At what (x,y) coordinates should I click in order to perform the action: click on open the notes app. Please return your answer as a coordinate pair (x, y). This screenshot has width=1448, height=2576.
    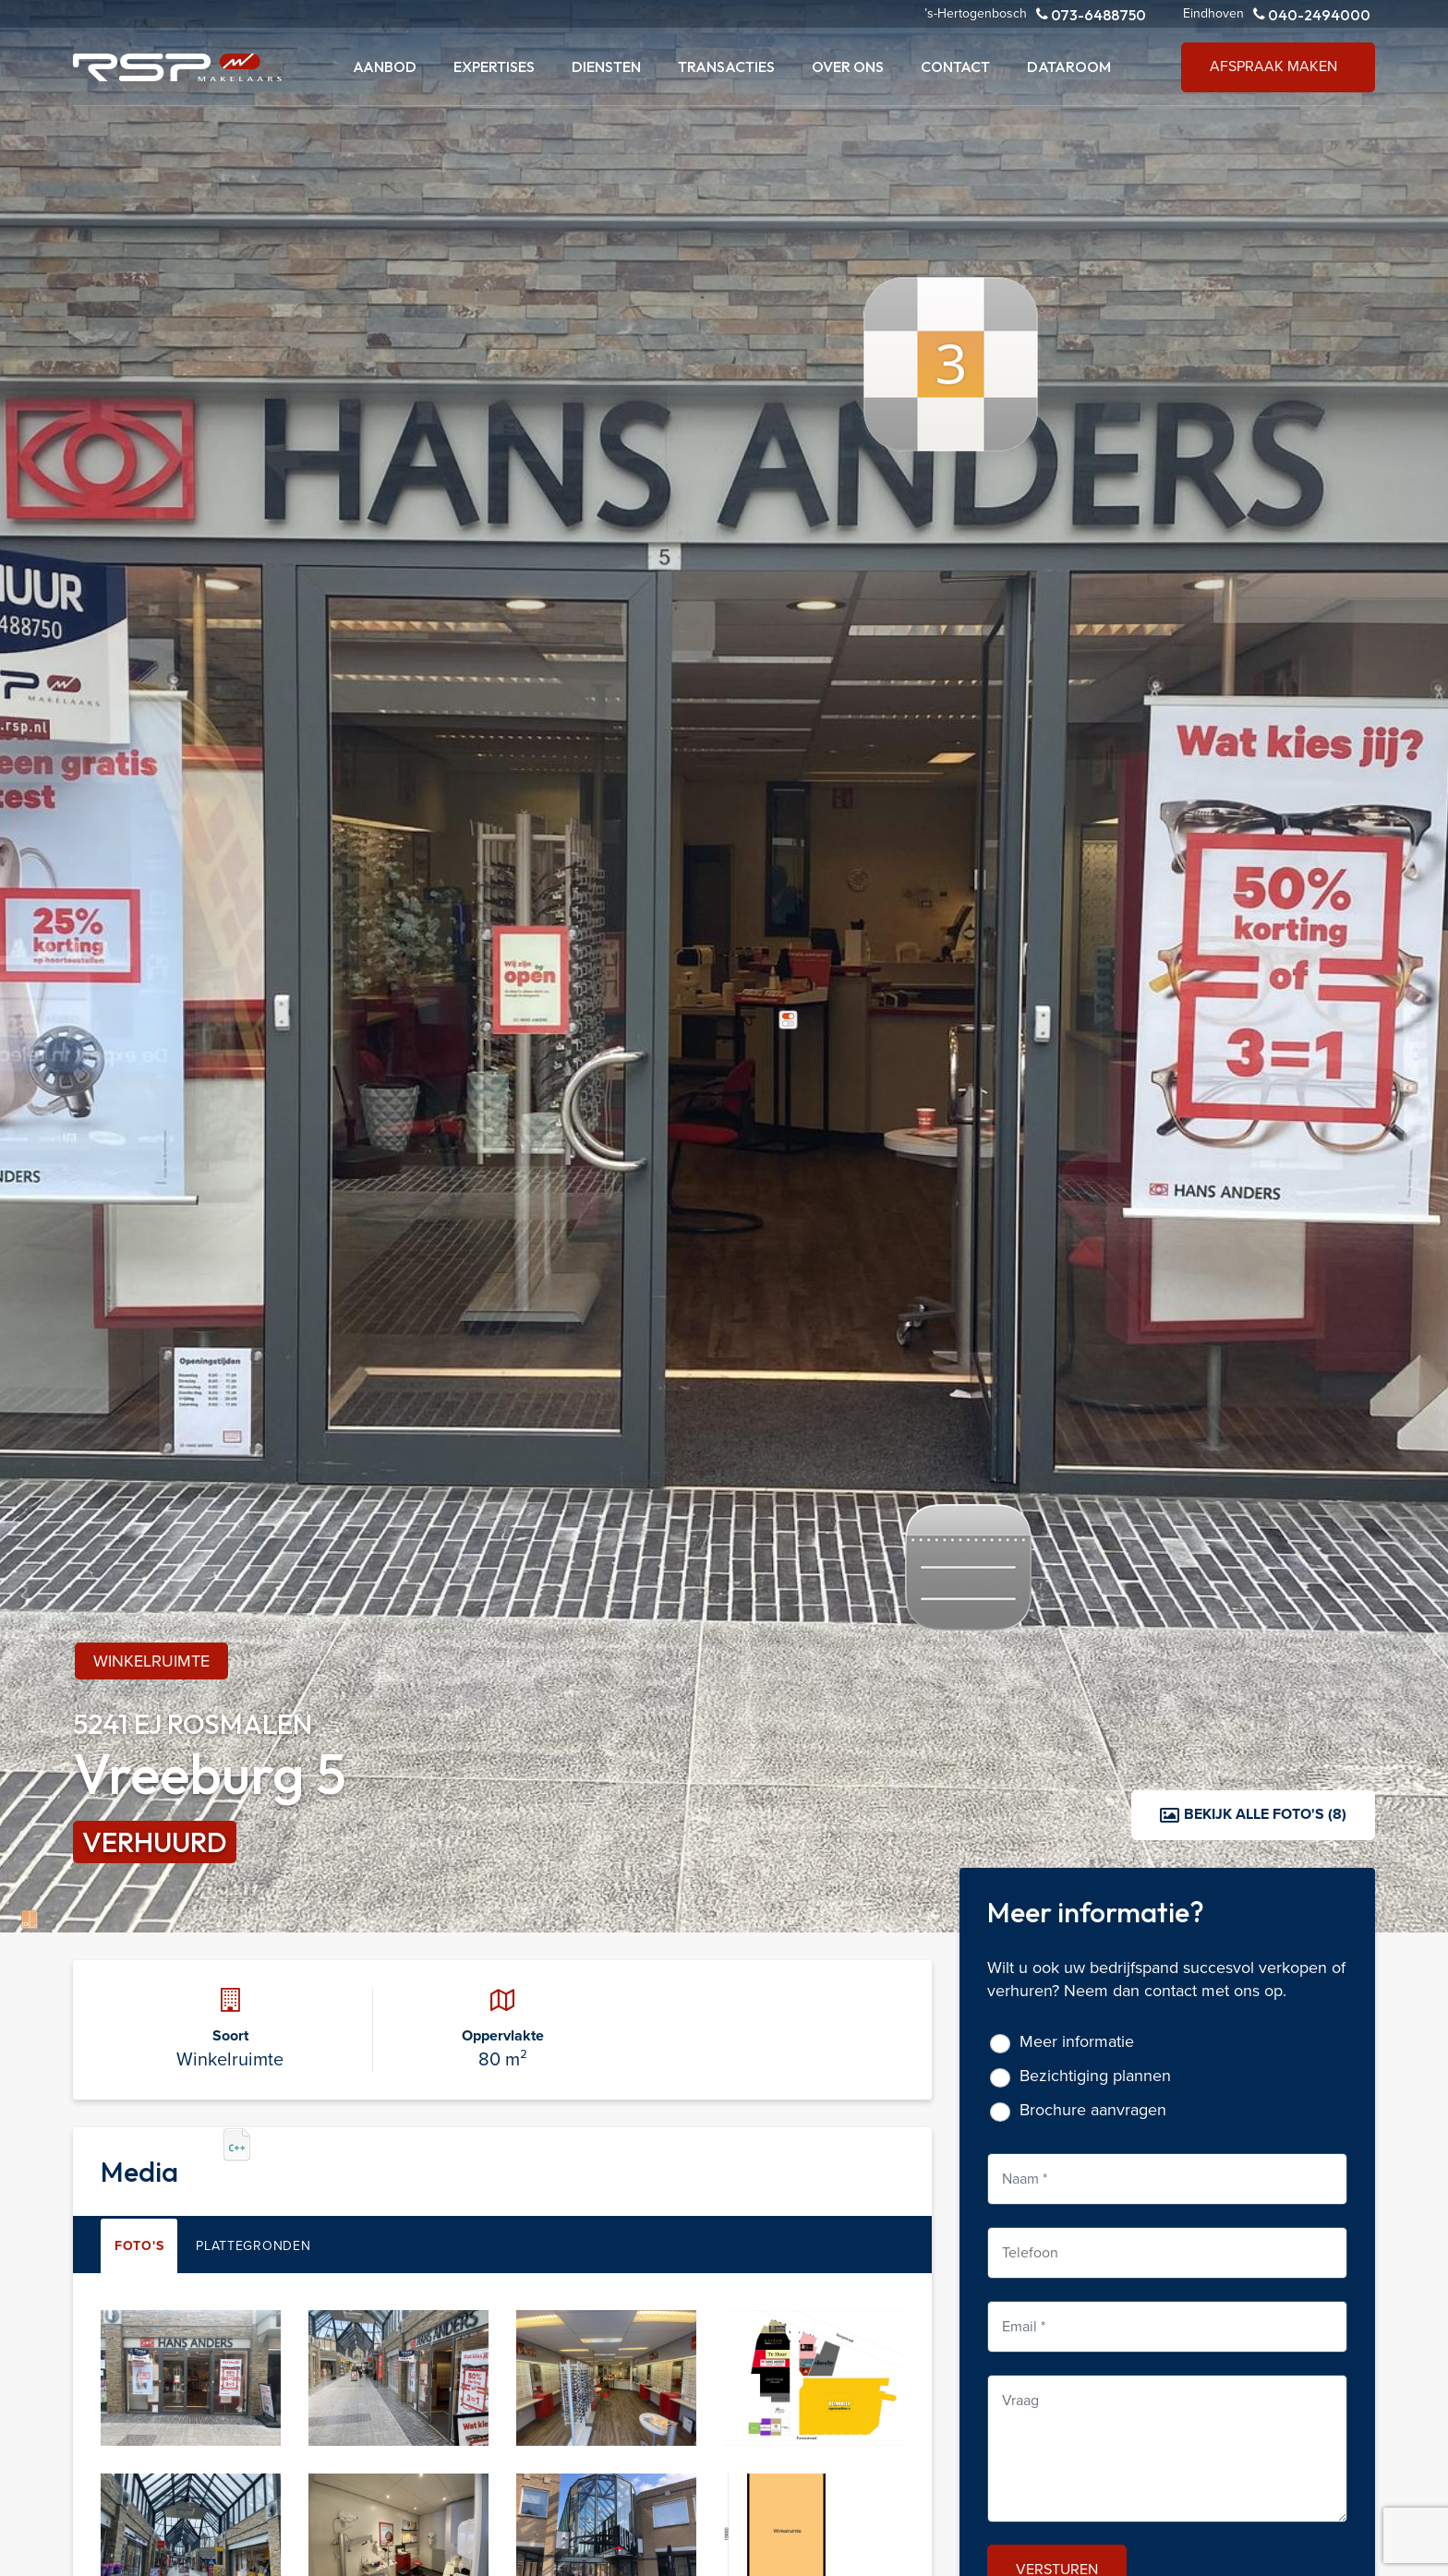
    Looking at the image, I should click on (968, 1567).